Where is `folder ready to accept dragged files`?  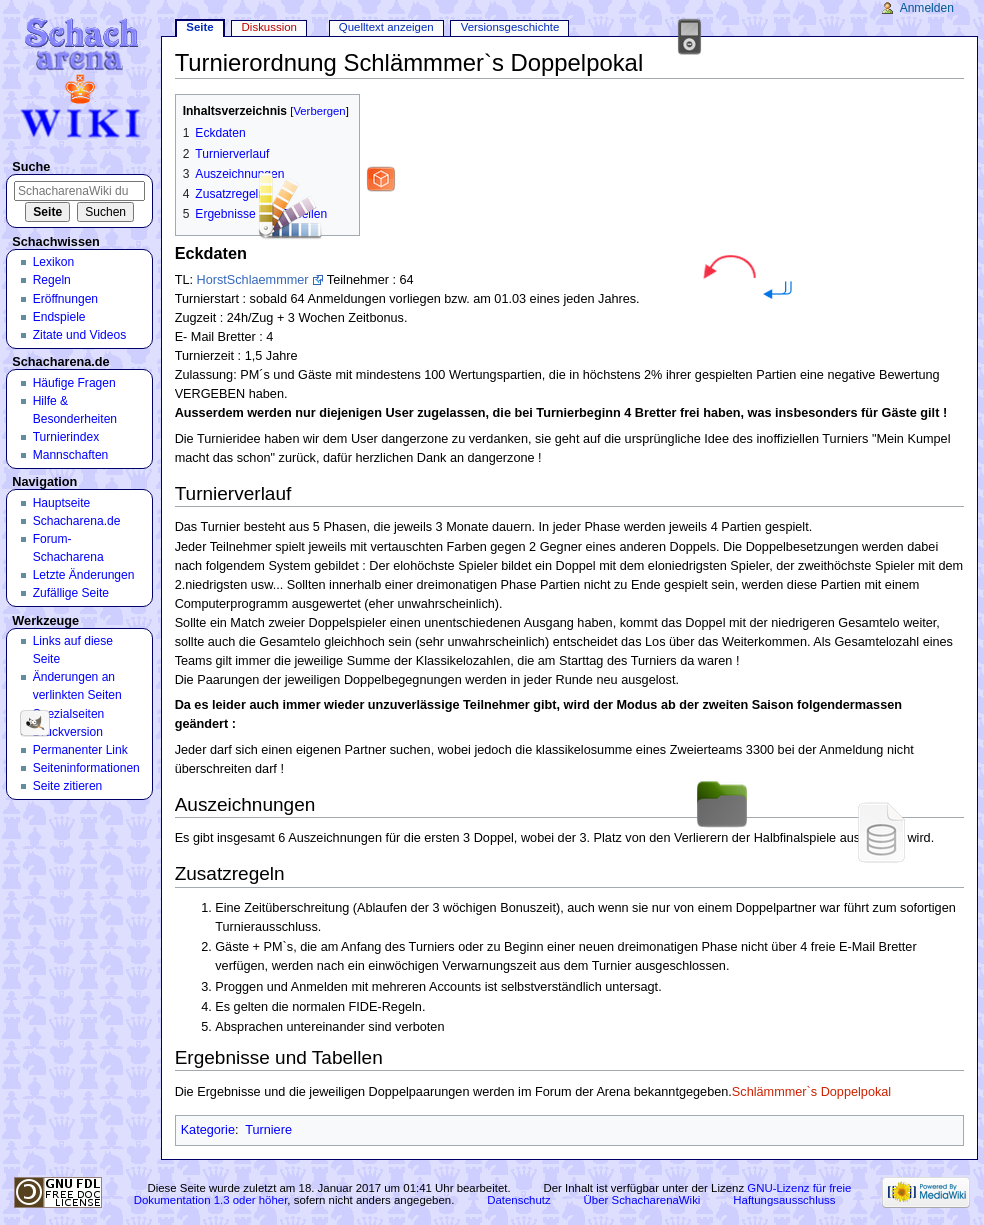 folder ready to accept dragged files is located at coordinates (722, 804).